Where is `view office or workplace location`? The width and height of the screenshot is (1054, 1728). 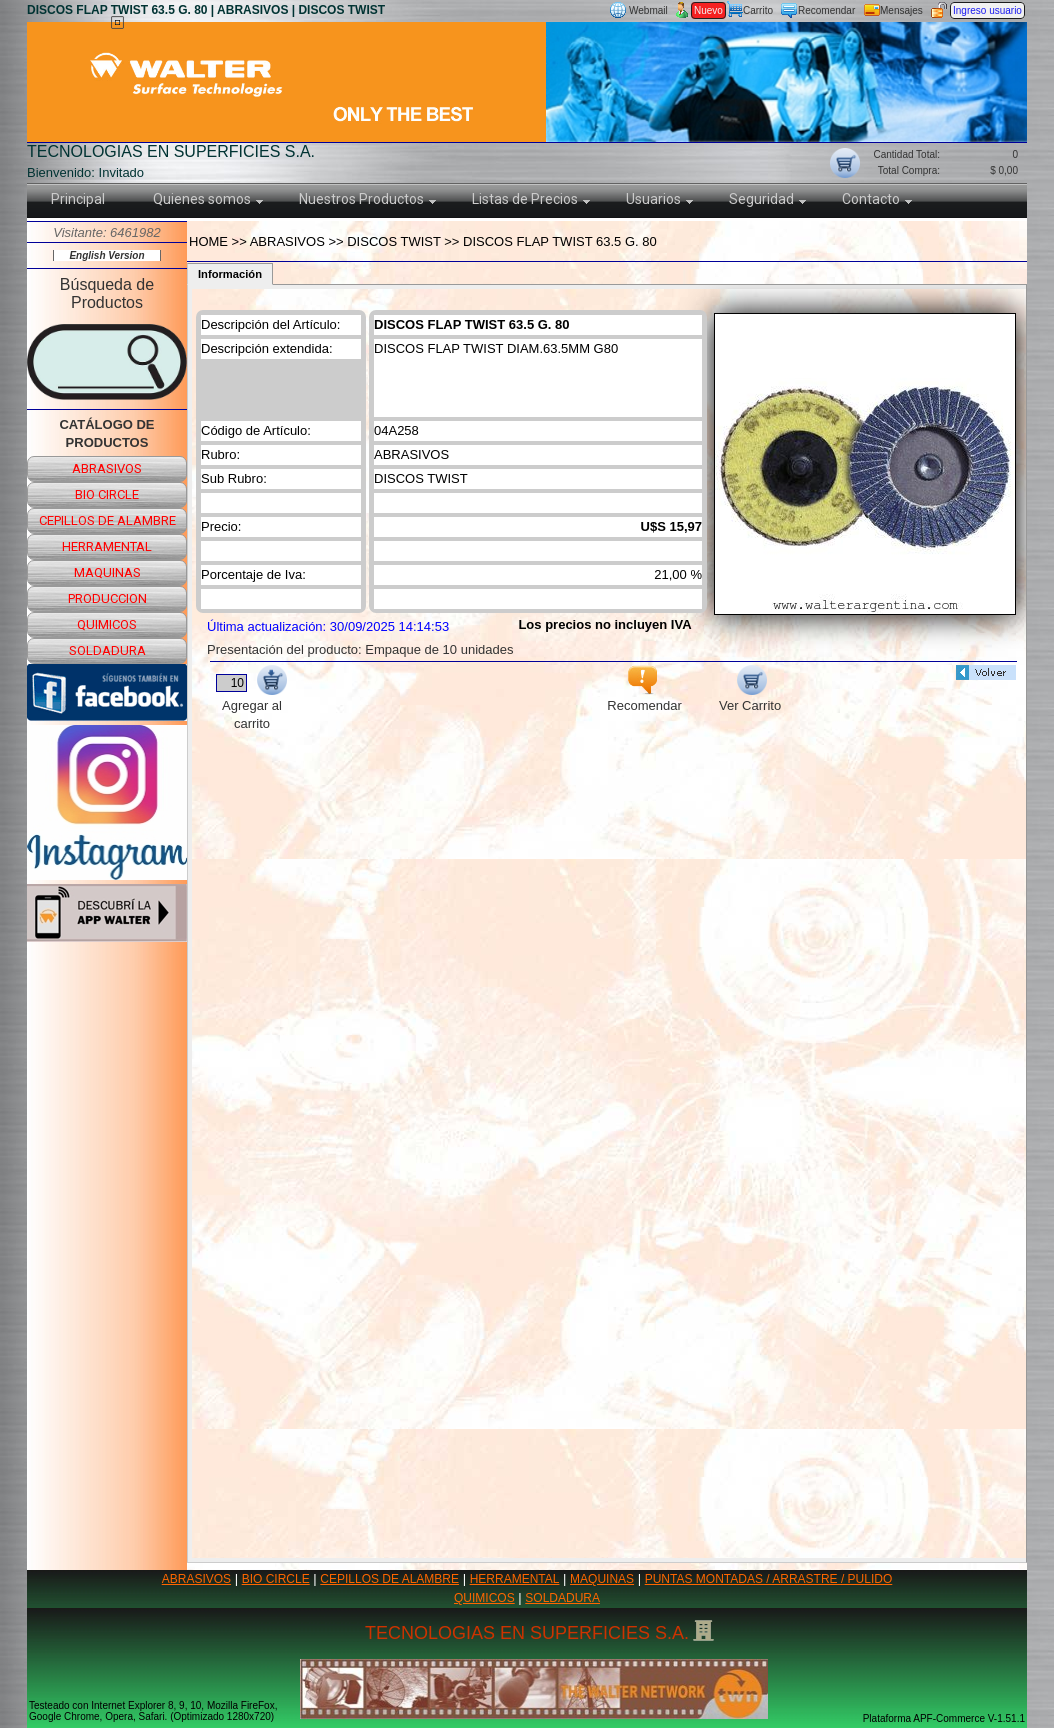
view office or workplace location is located at coordinates (703, 1630).